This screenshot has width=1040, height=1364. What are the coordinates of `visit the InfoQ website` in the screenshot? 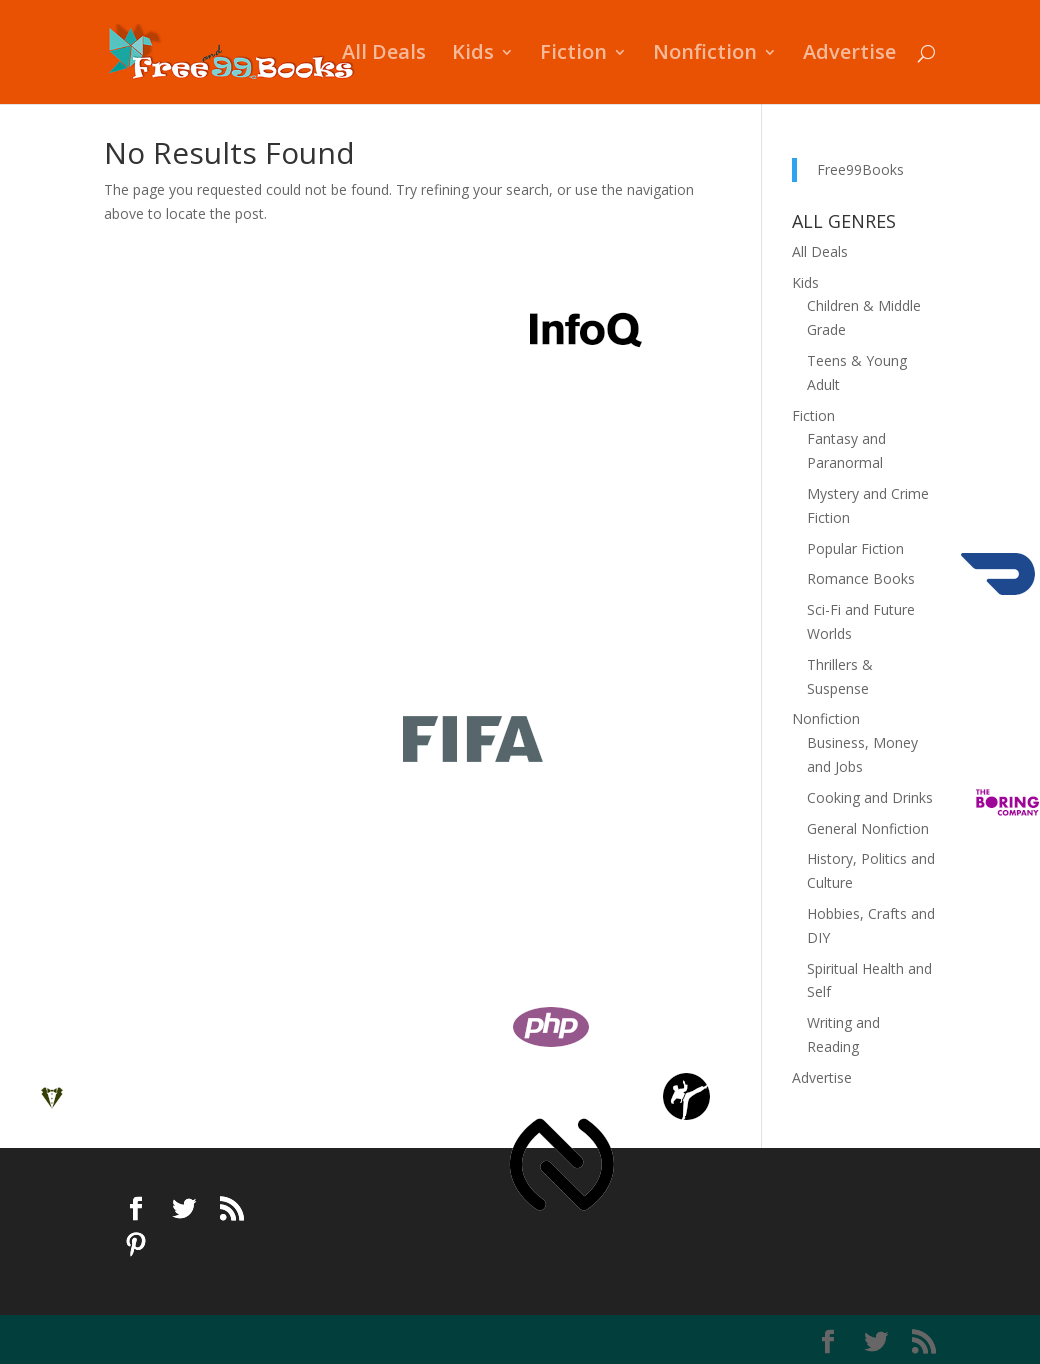 It's located at (586, 330).